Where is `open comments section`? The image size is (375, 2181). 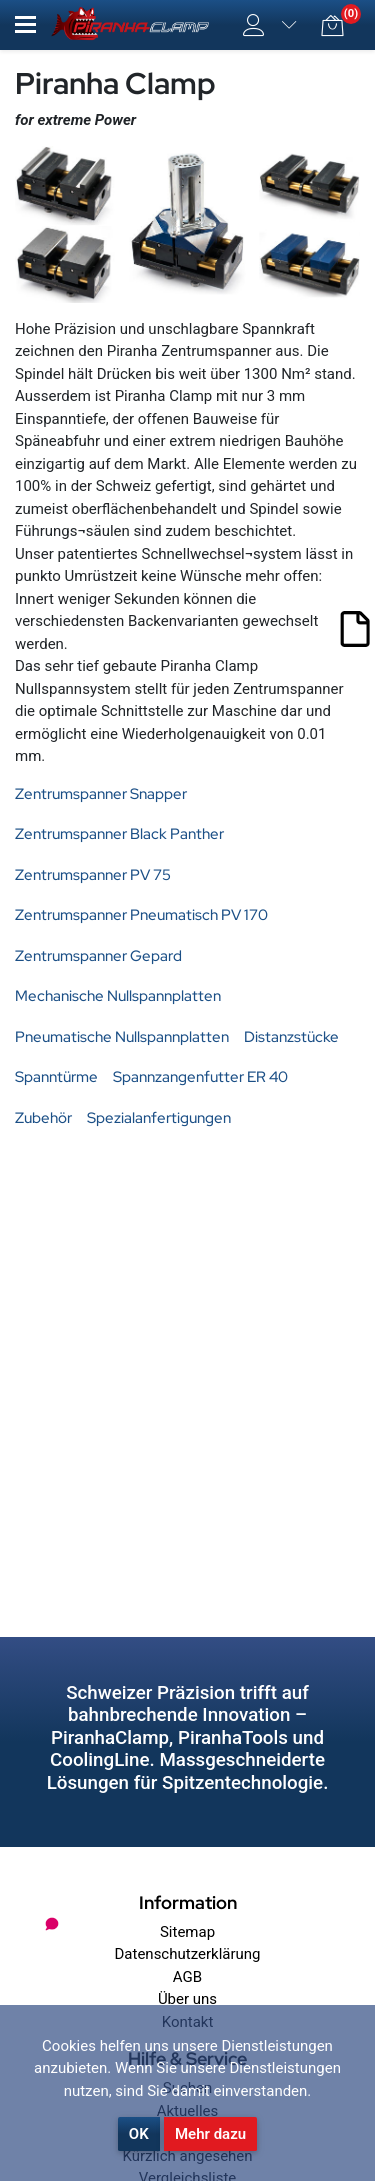
open comments section is located at coordinates (52, 1924).